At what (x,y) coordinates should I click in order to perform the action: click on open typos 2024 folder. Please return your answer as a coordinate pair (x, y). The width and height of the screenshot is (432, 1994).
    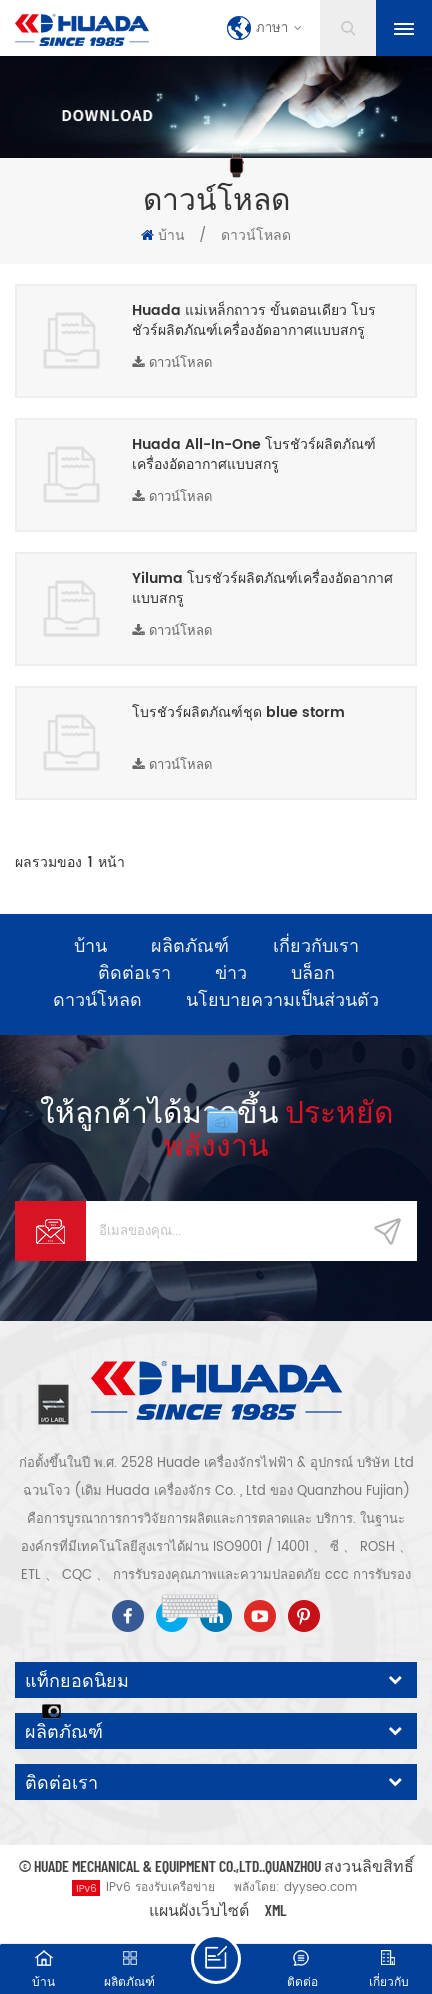
    Looking at the image, I should click on (222, 1120).